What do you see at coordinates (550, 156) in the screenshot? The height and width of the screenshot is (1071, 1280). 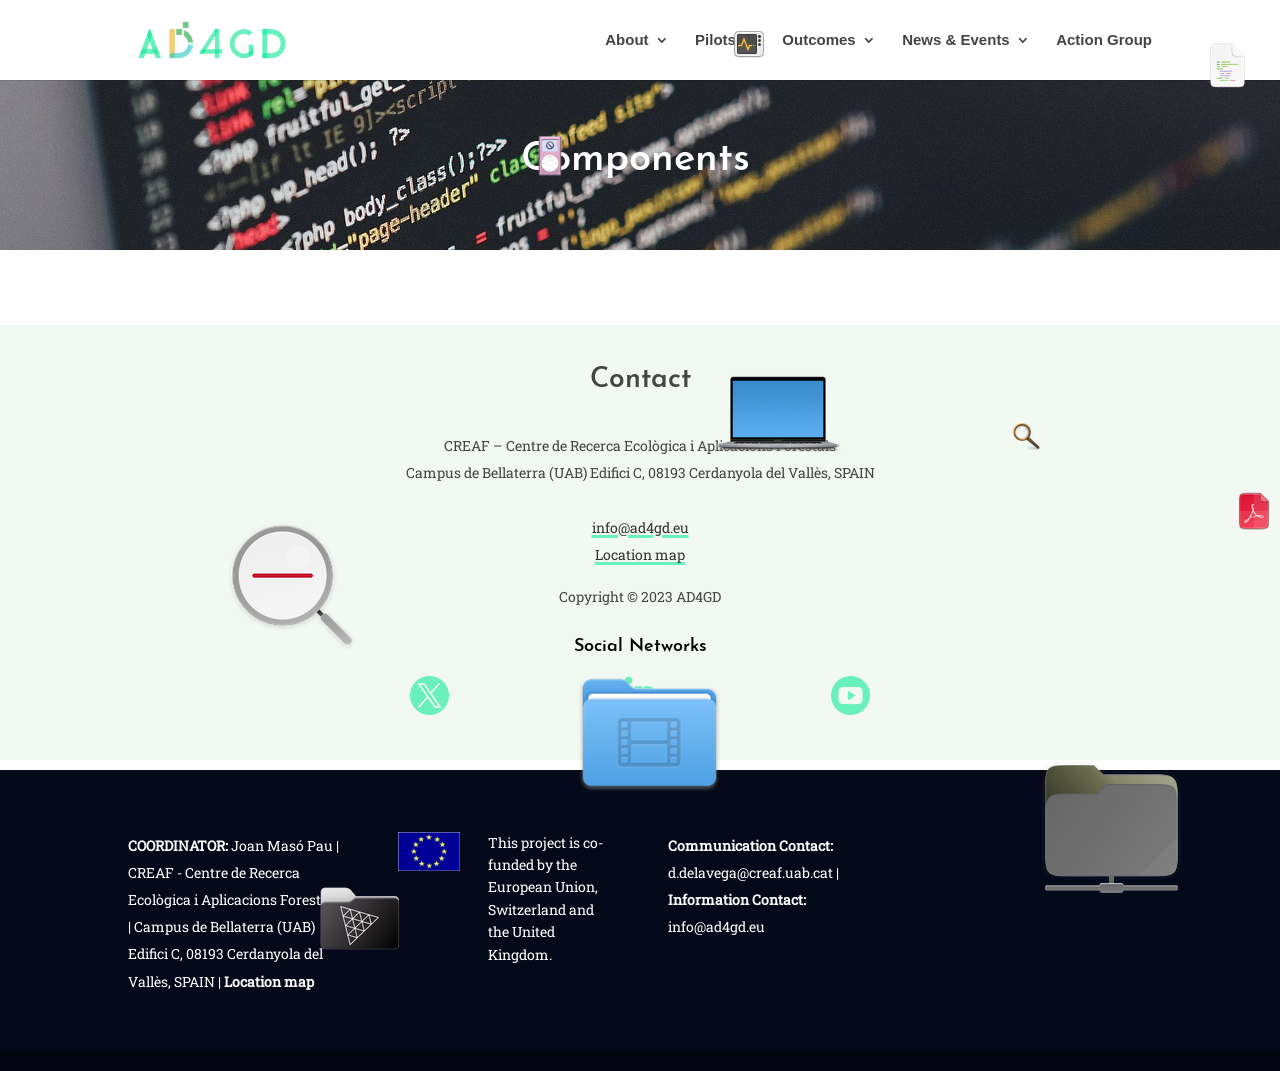 I see `pink iPod mini device icon` at bounding box center [550, 156].